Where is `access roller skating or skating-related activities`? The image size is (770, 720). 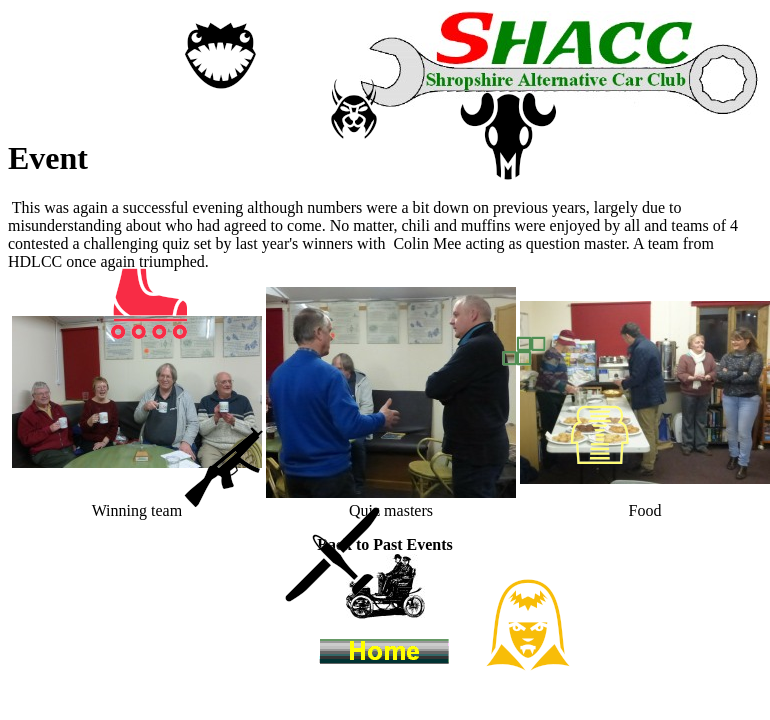
access roller skating or skating-related activities is located at coordinates (149, 298).